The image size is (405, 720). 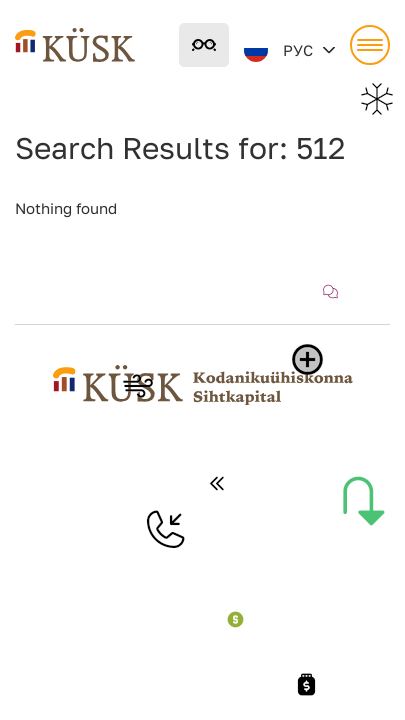 I want to click on open chat or messaging, so click(x=330, y=291).